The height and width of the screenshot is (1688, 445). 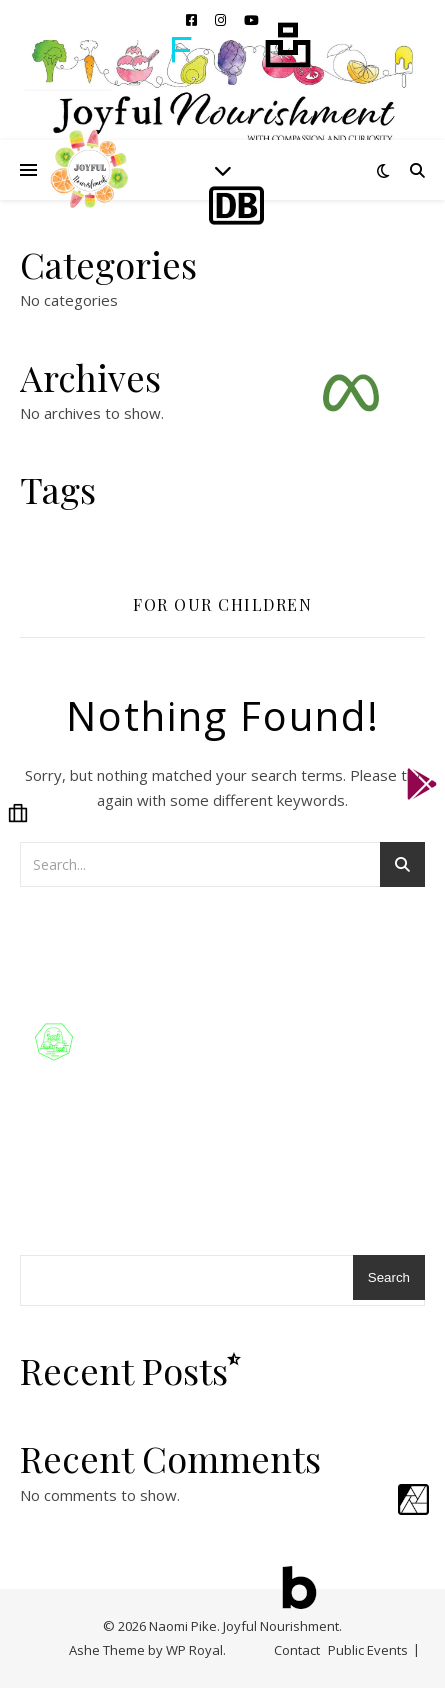 What do you see at coordinates (413, 1499) in the screenshot?
I see `open Affinity Photo application` at bounding box center [413, 1499].